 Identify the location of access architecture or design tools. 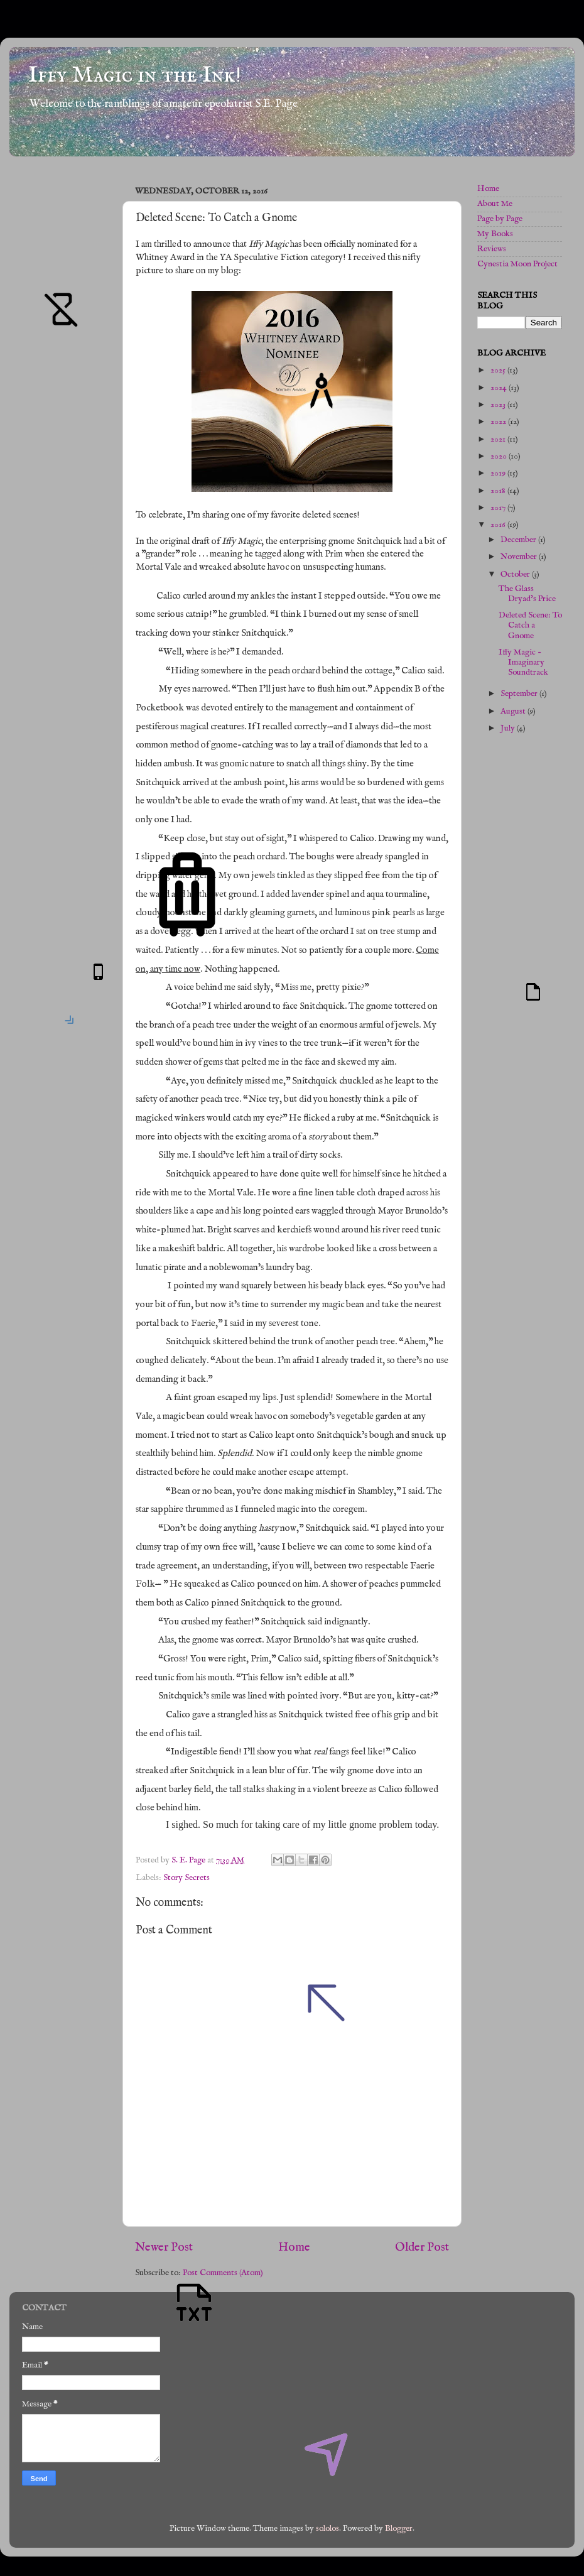
(322, 391).